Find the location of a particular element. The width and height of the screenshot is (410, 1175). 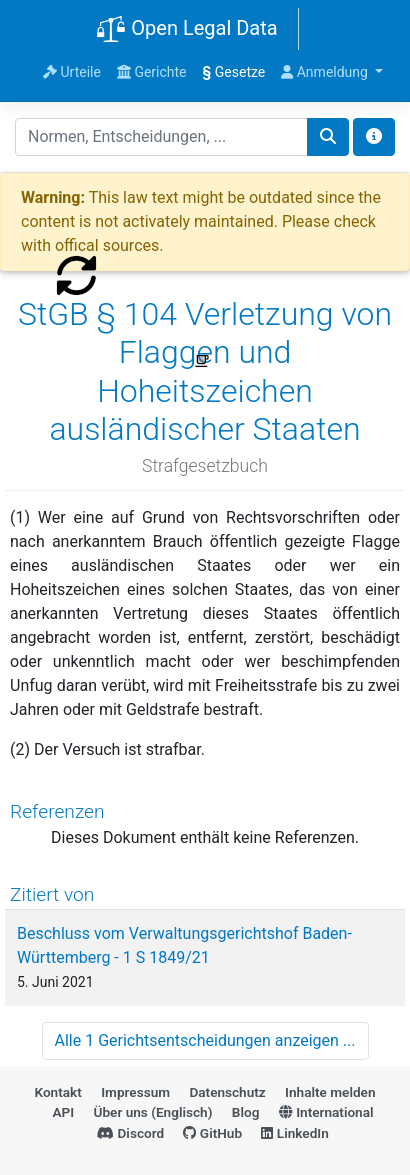

find nearby coffee shops or cafes is located at coordinates (202, 361).